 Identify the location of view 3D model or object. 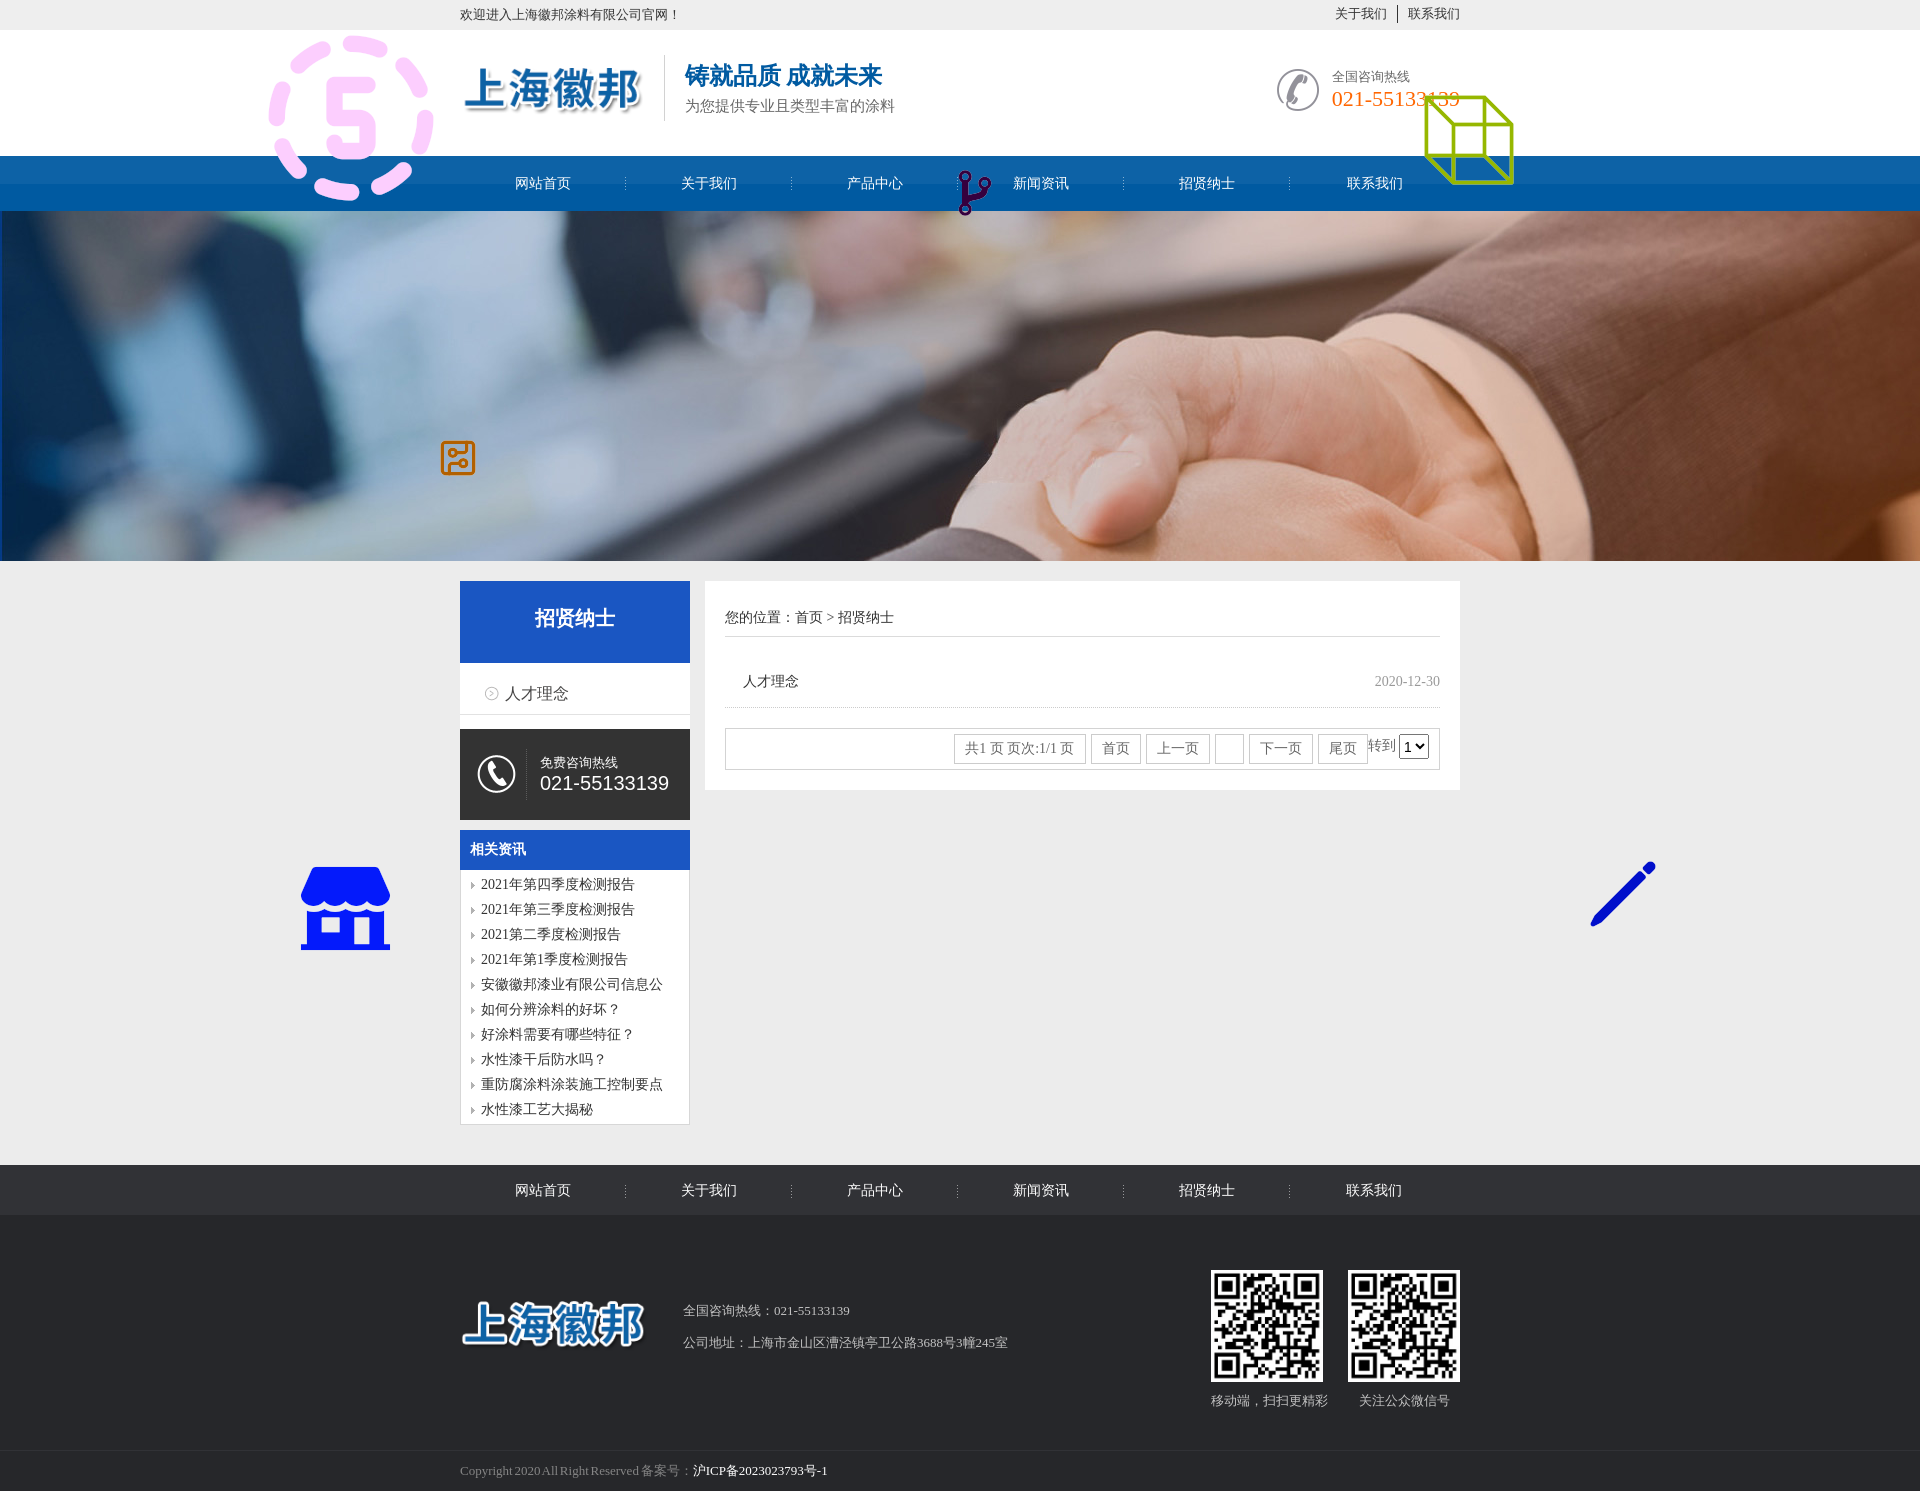
(1469, 140).